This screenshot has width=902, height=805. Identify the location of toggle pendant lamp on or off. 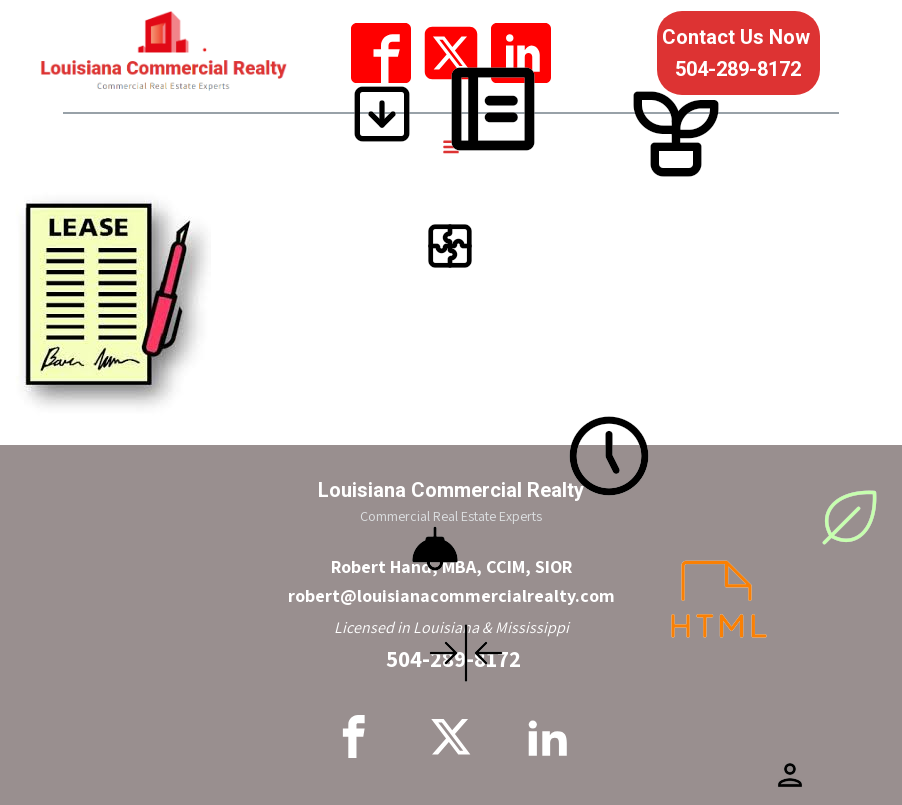
(435, 551).